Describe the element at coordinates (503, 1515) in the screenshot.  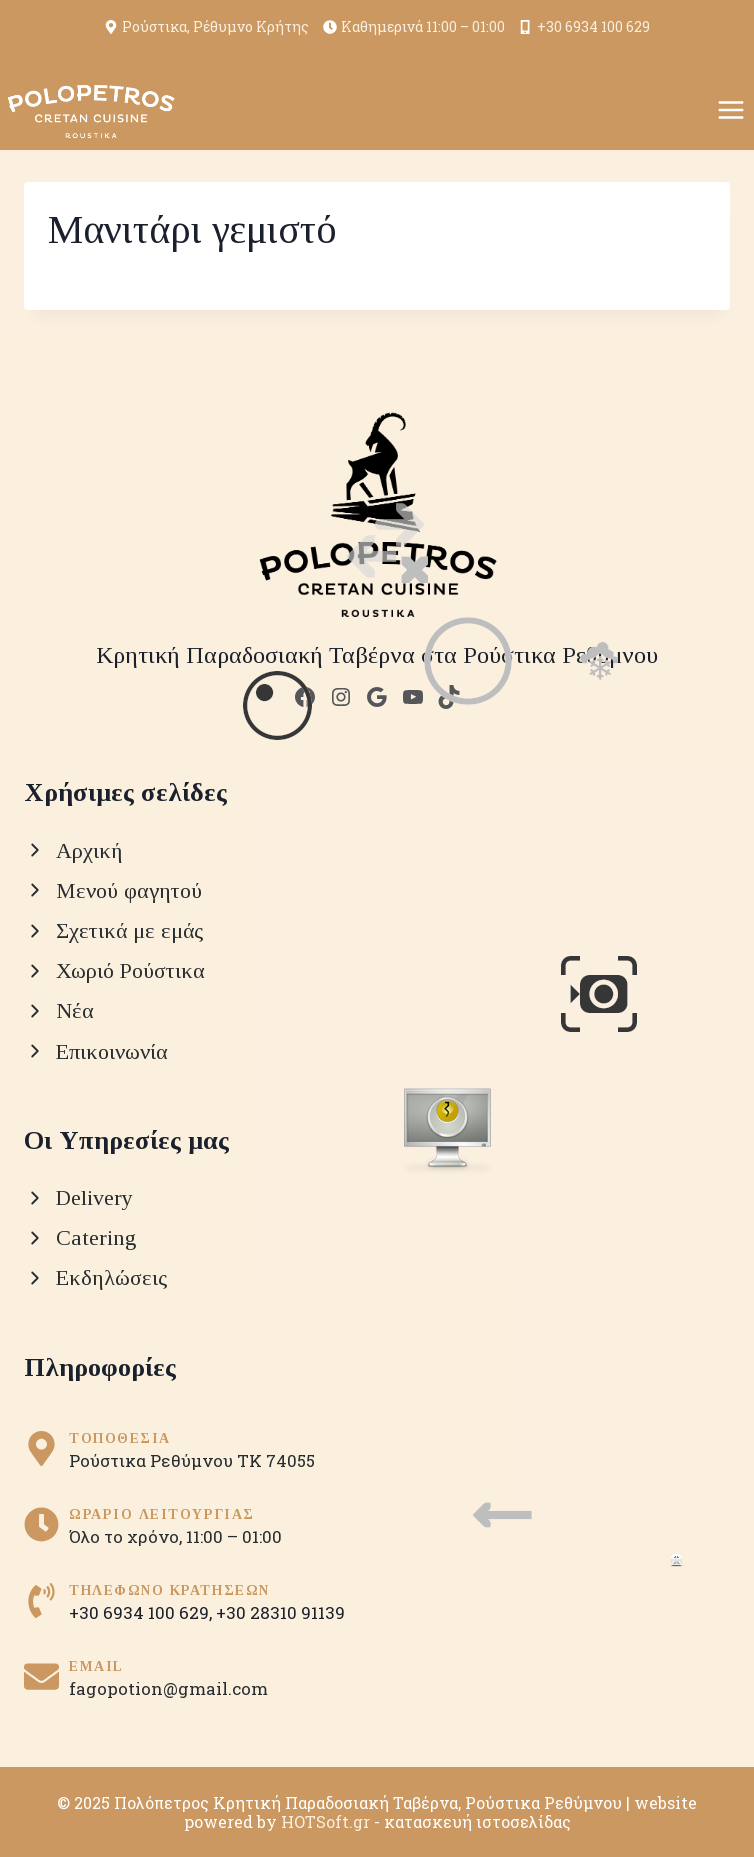
I see `play previous track in playlist` at that location.